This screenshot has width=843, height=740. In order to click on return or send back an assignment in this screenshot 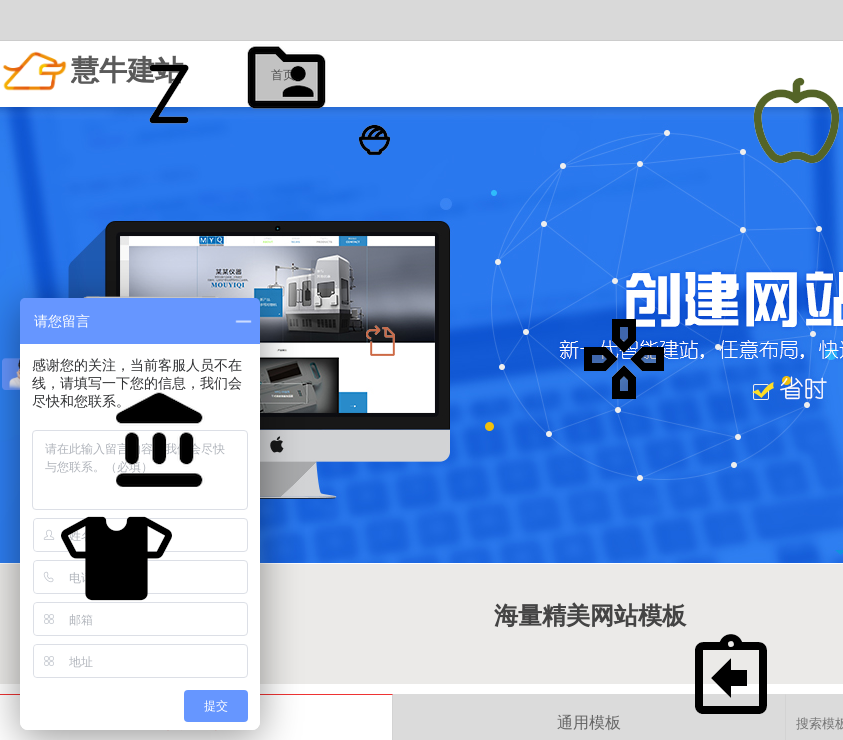, I will do `click(731, 678)`.